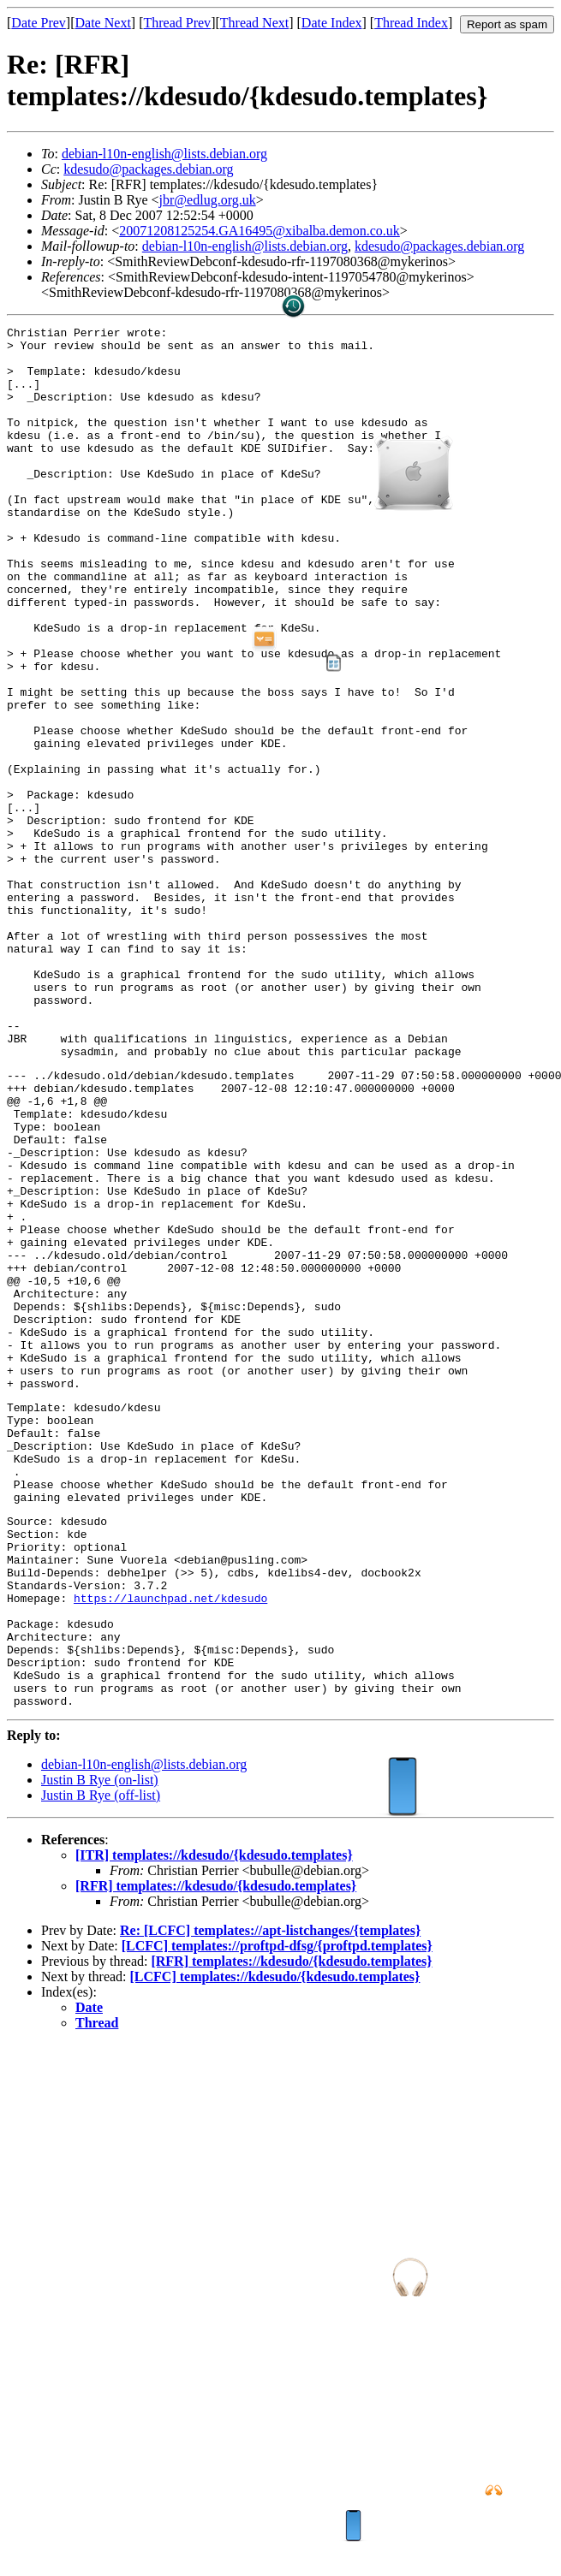 This screenshot has width=561, height=2576. I want to click on connected iPhone device, so click(353, 2526).